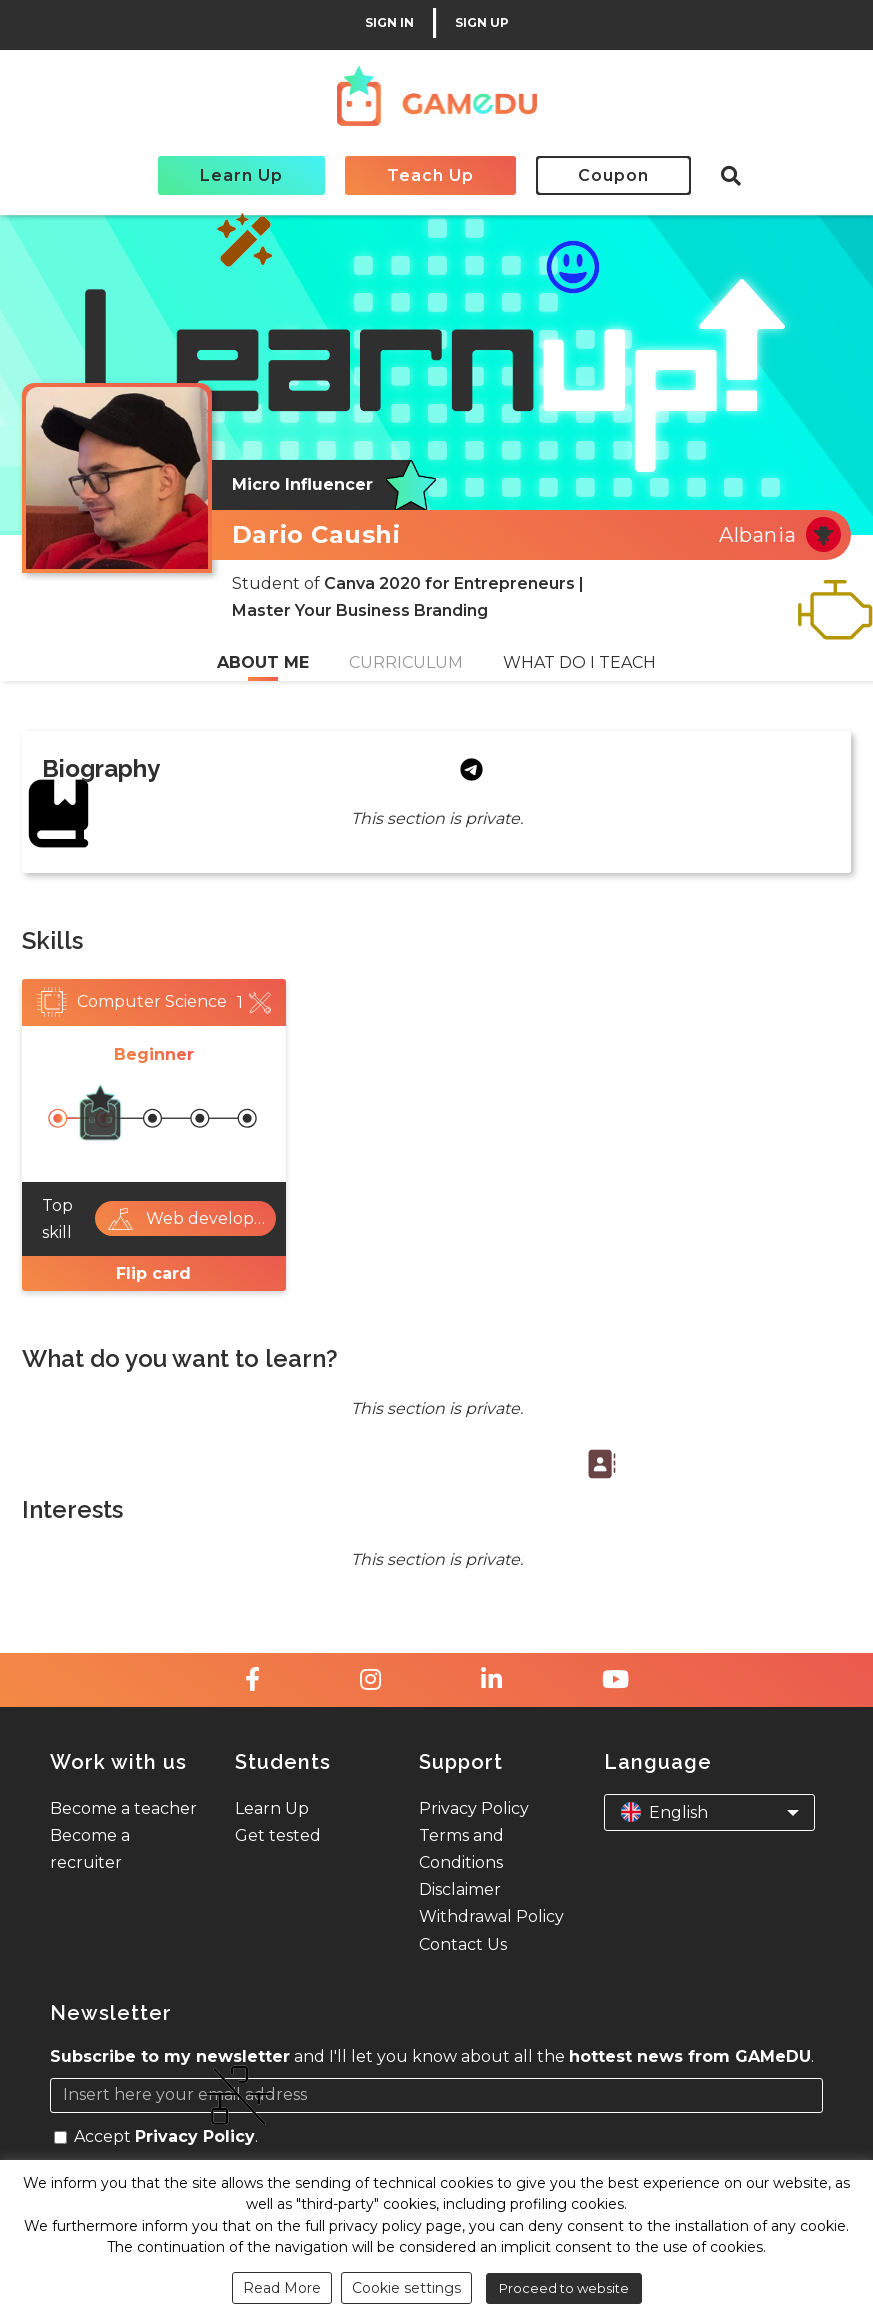  Describe the element at coordinates (245, 241) in the screenshot. I see `apply automatic enhancements or effects` at that location.